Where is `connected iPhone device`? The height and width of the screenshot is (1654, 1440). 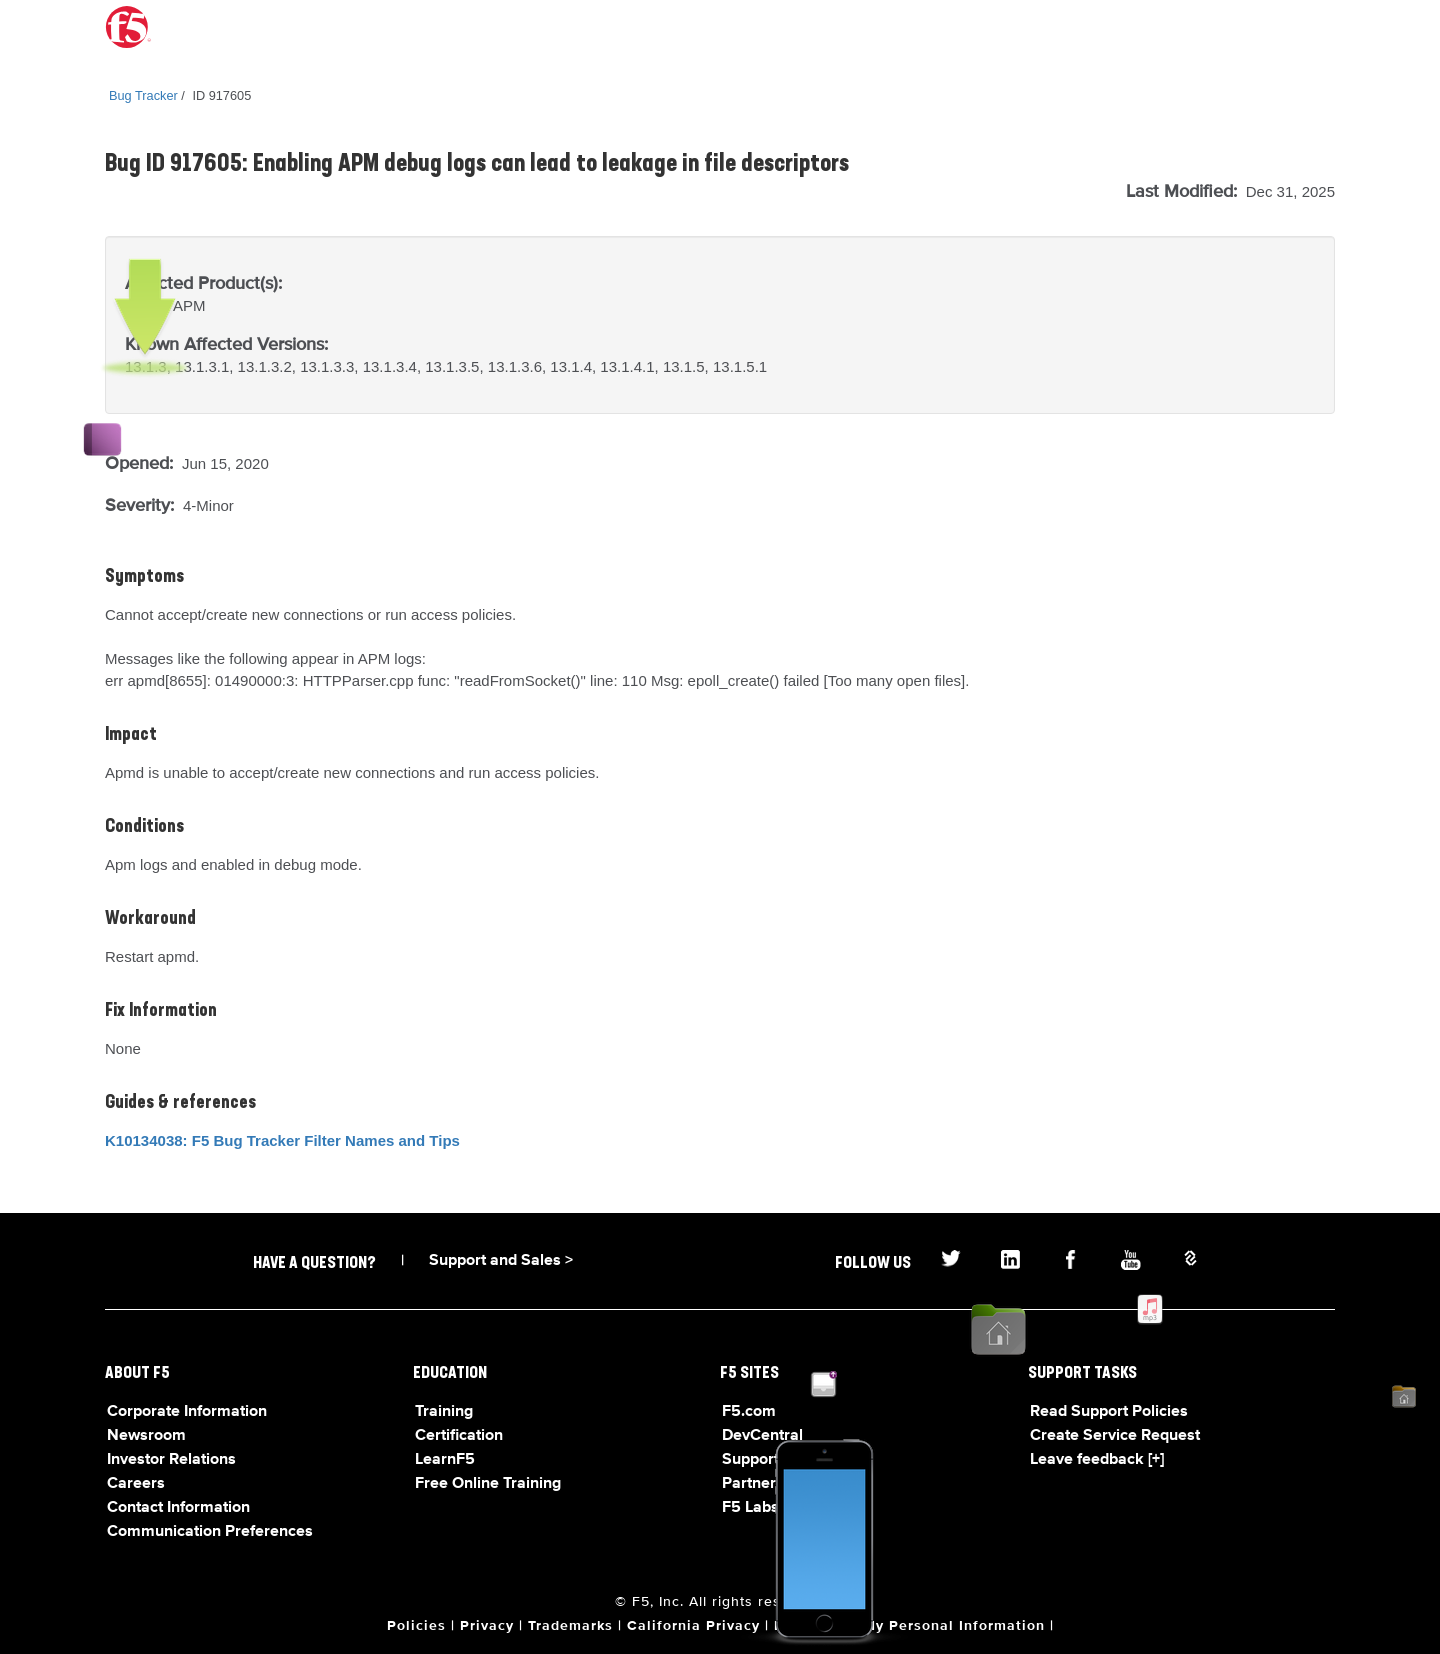 connected iPhone device is located at coordinates (824, 1542).